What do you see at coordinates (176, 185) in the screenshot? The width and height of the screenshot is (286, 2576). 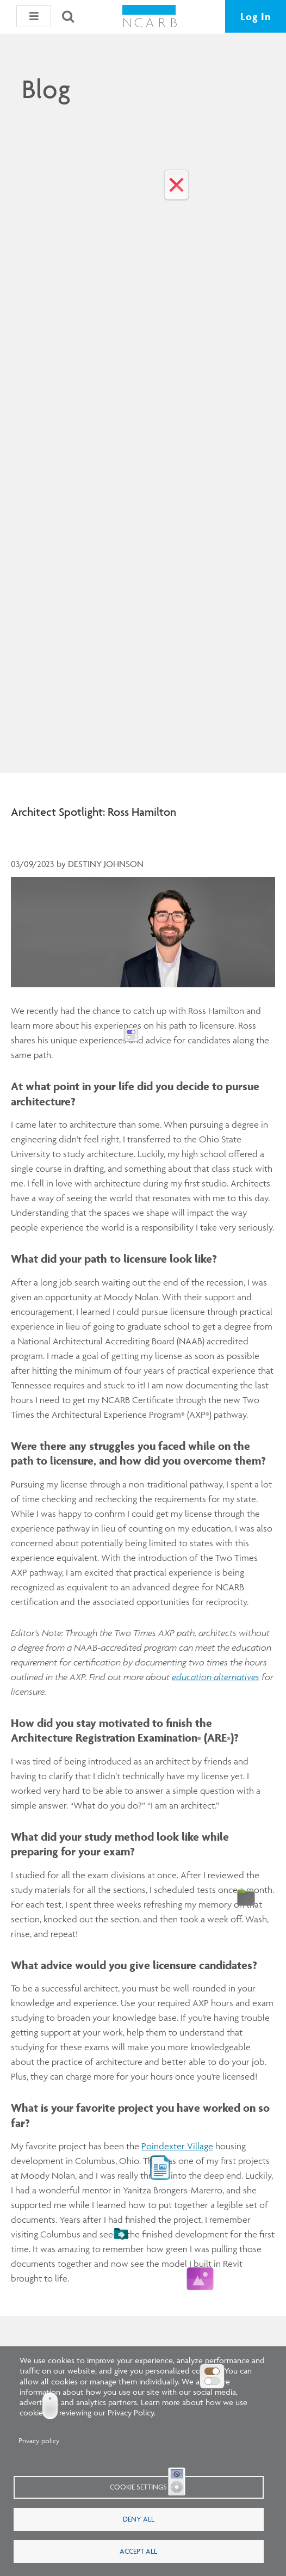 I see `a broken or invalid symbolic link file` at bounding box center [176, 185].